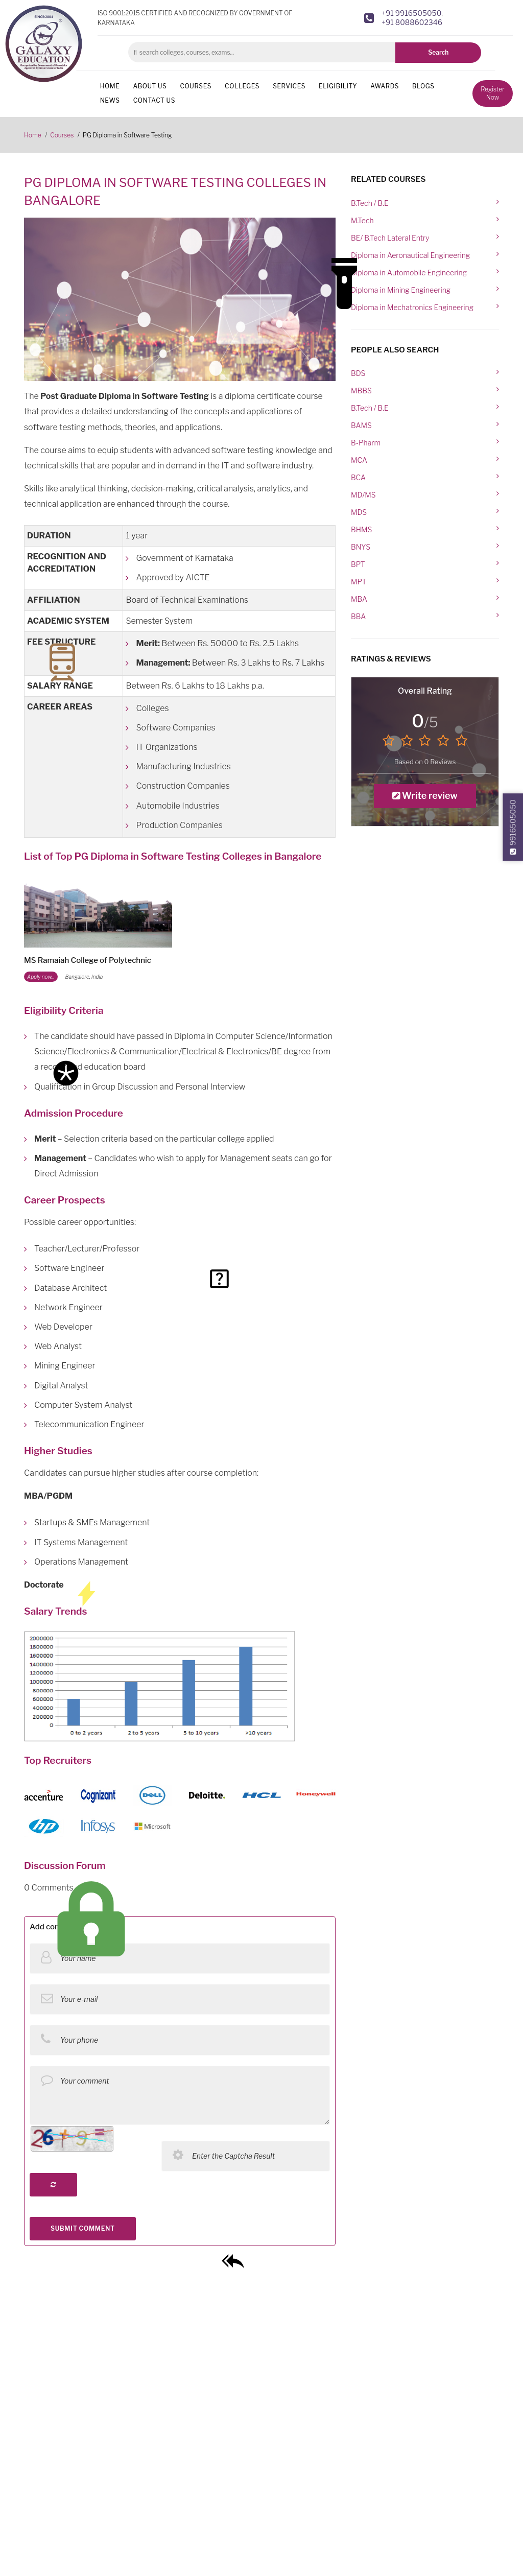  I want to click on reply to all recipients, so click(233, 2261).